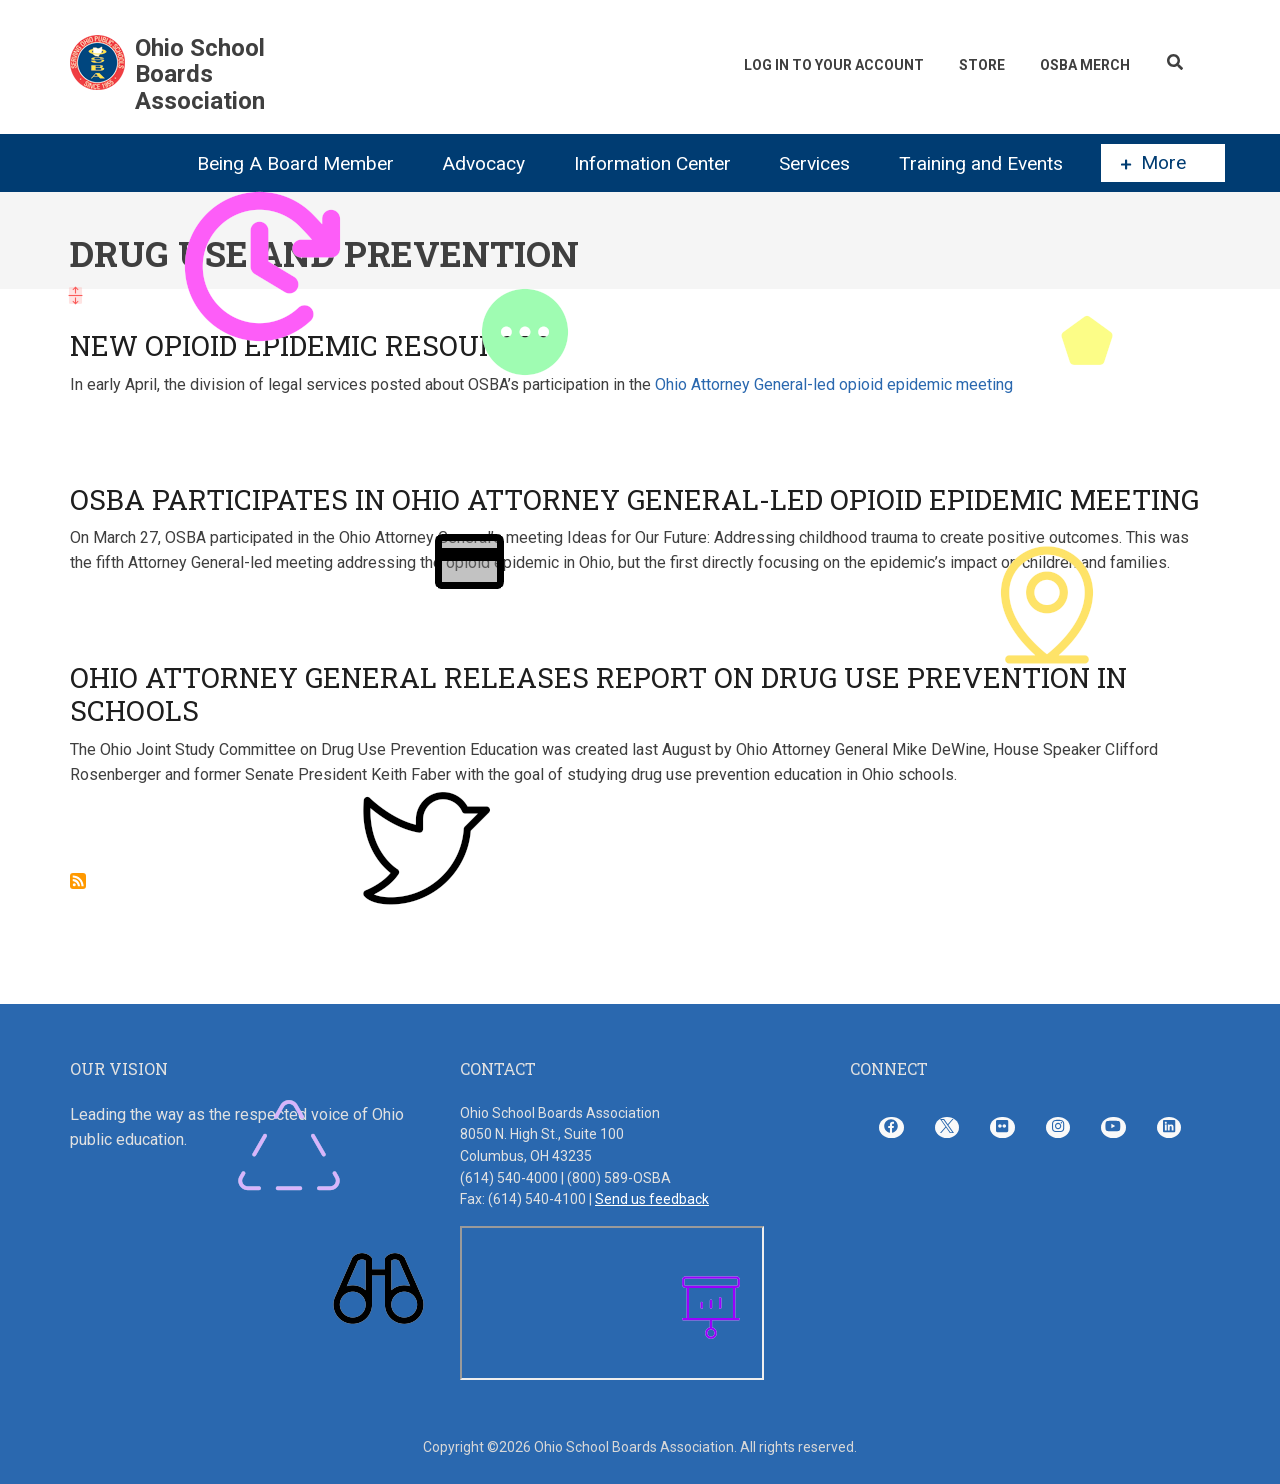 The width and height of the screenshot is (1280, 1484). Describe the element at coordinates (289, 1147) in the screenshot. I see `indicates incomplete or pending status` at that location.